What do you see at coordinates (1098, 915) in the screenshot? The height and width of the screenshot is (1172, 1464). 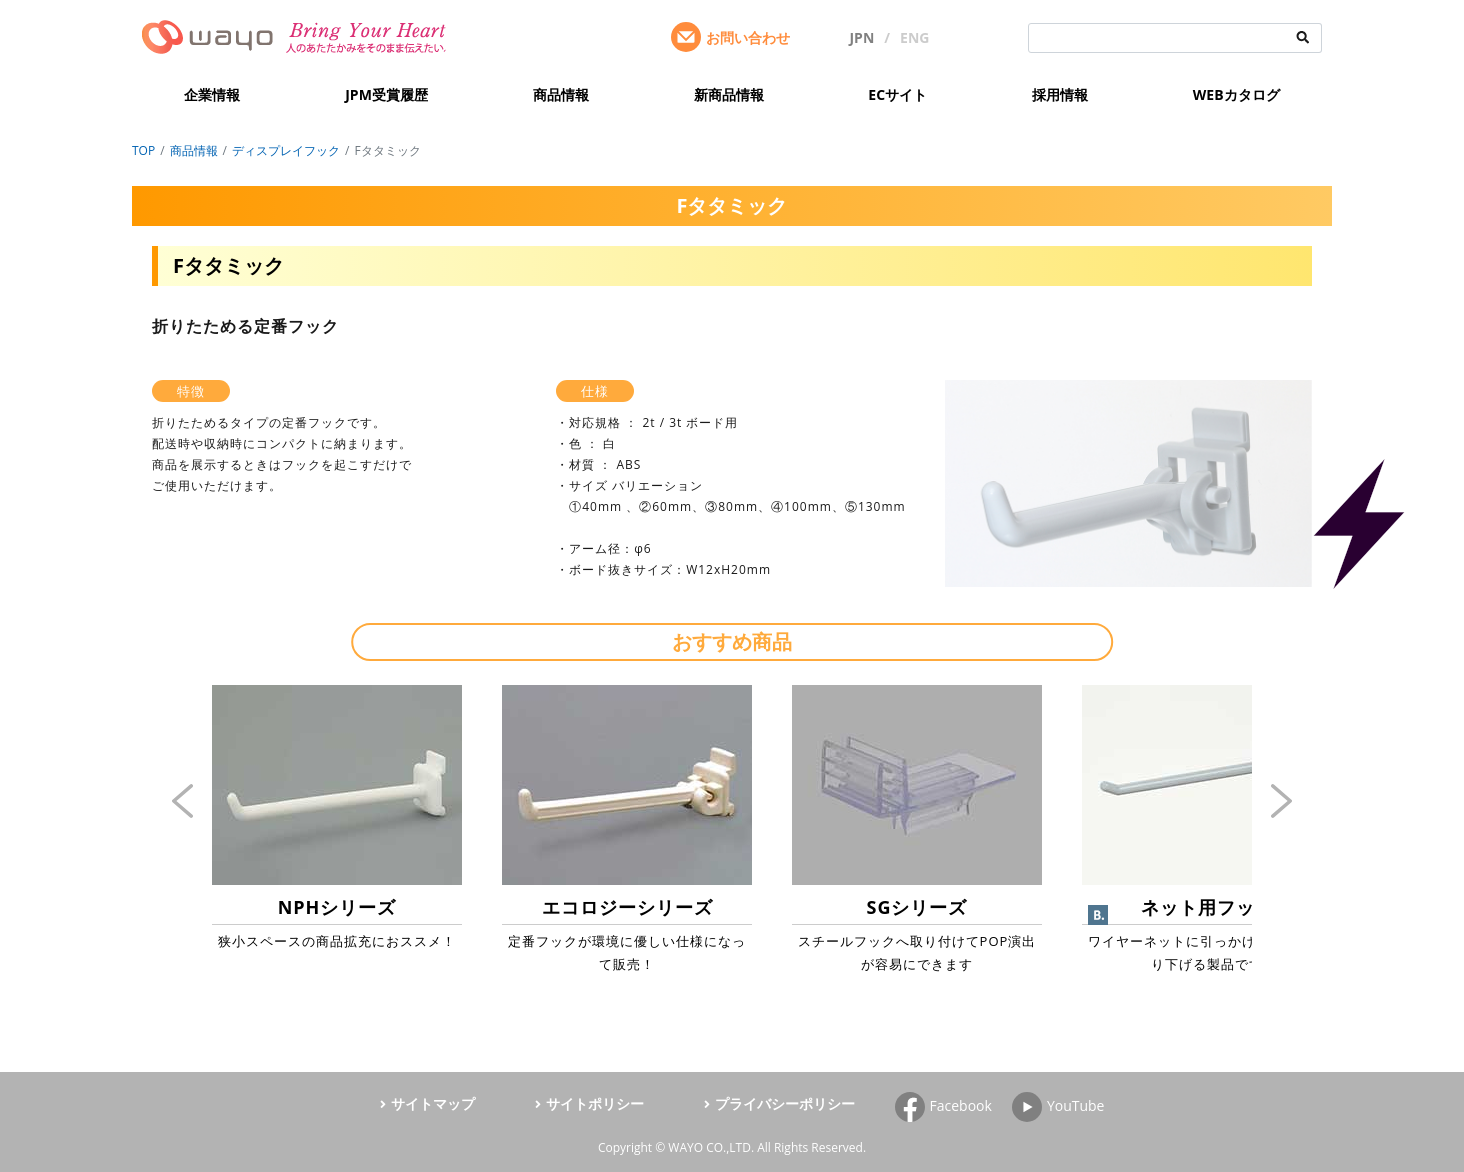 I see `open the Booking.com app` at bounding box center [1098, 915].